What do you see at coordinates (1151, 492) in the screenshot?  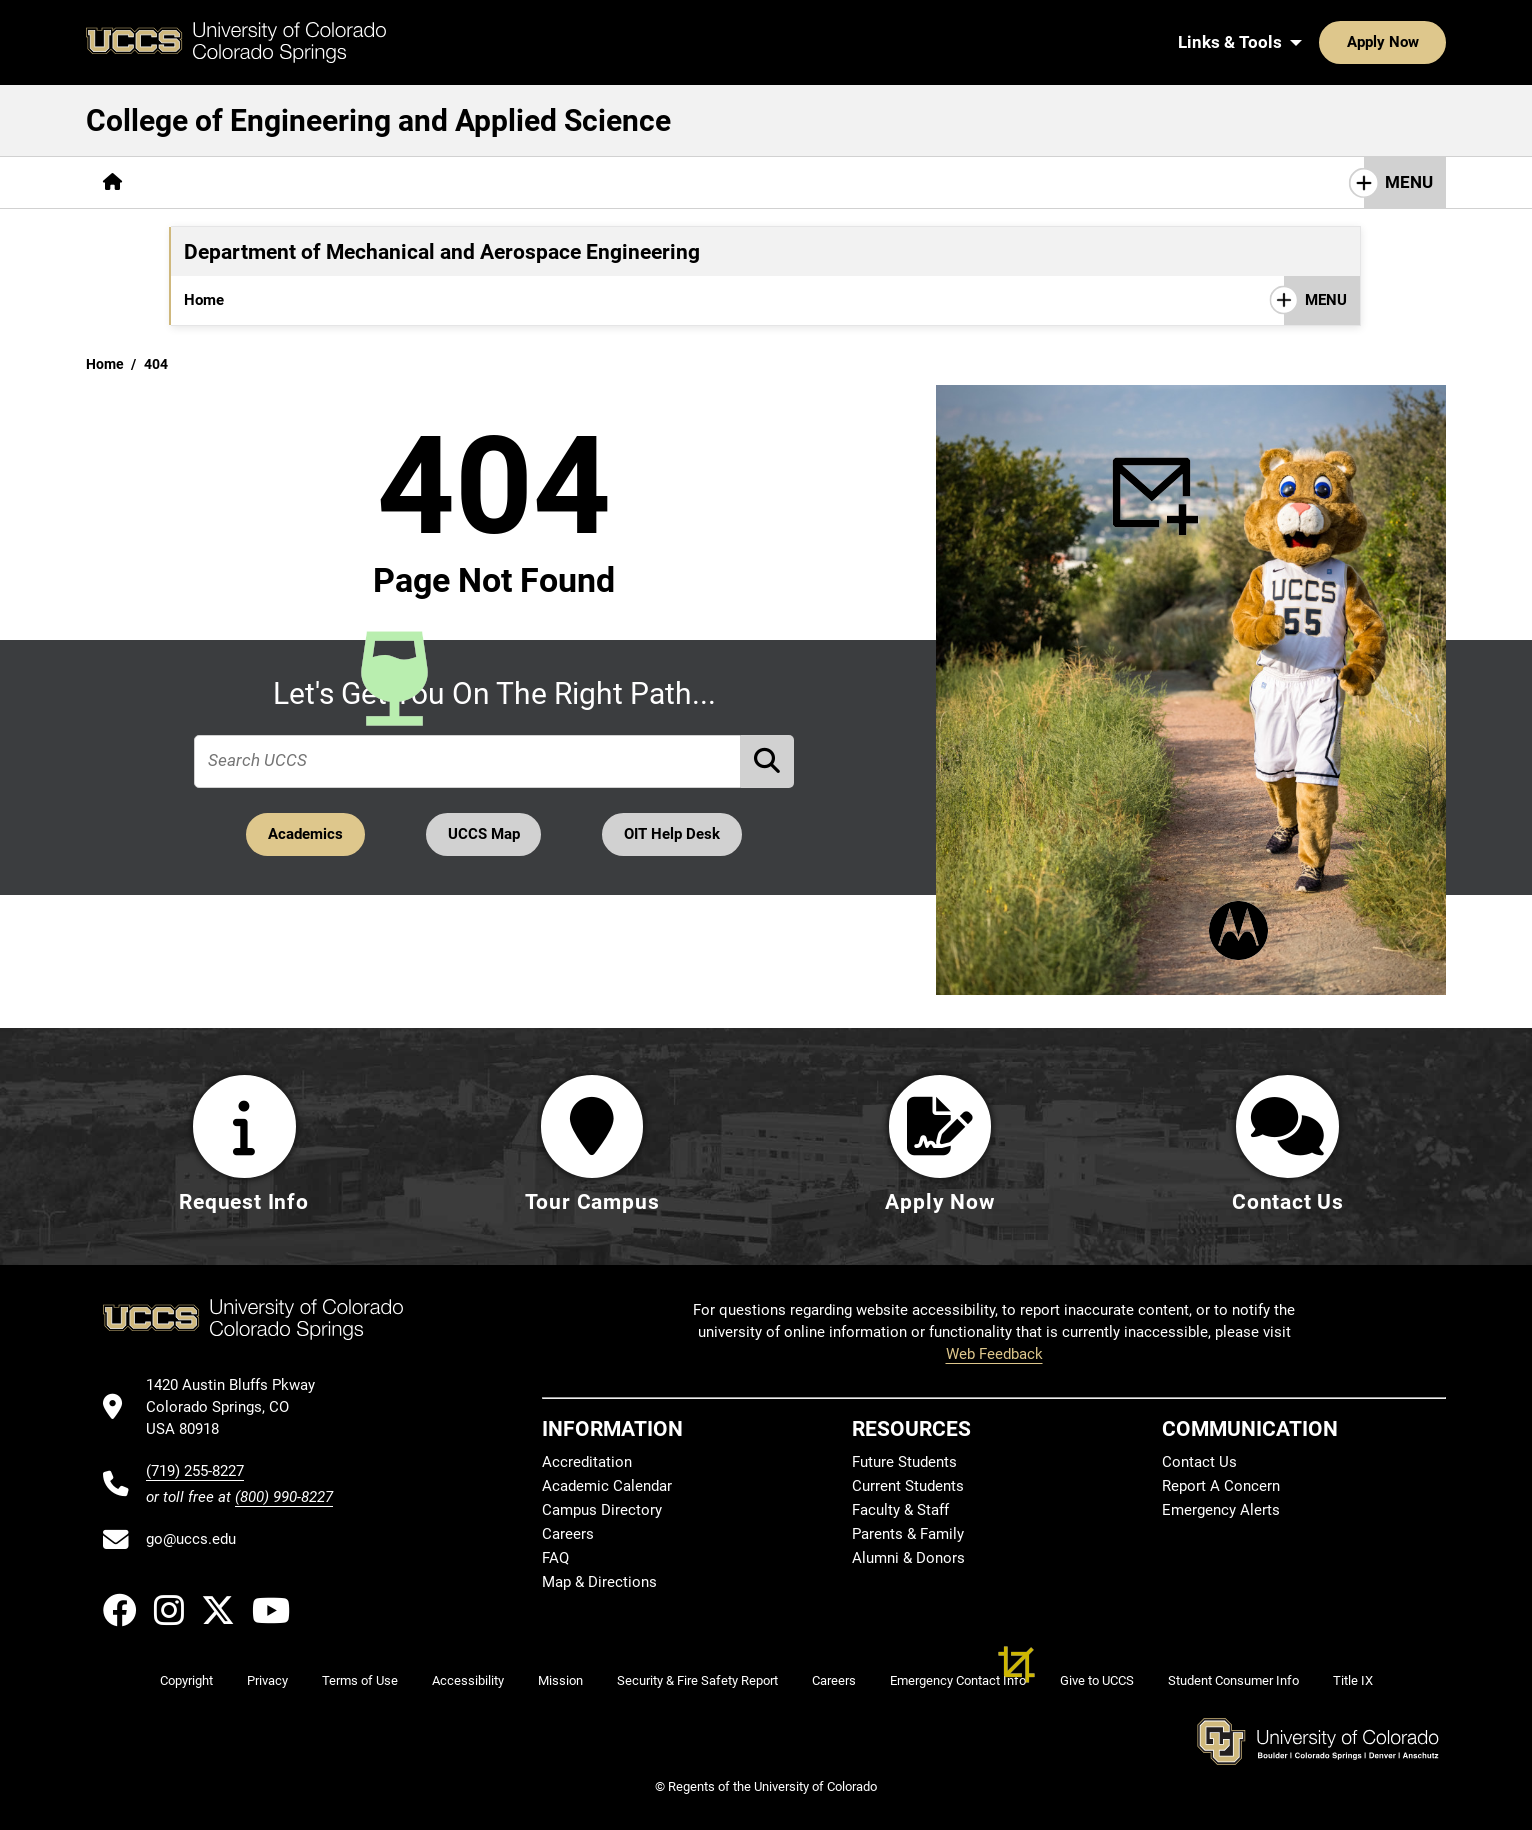 I see `compose a new email` at bounding box center [1151, 492].